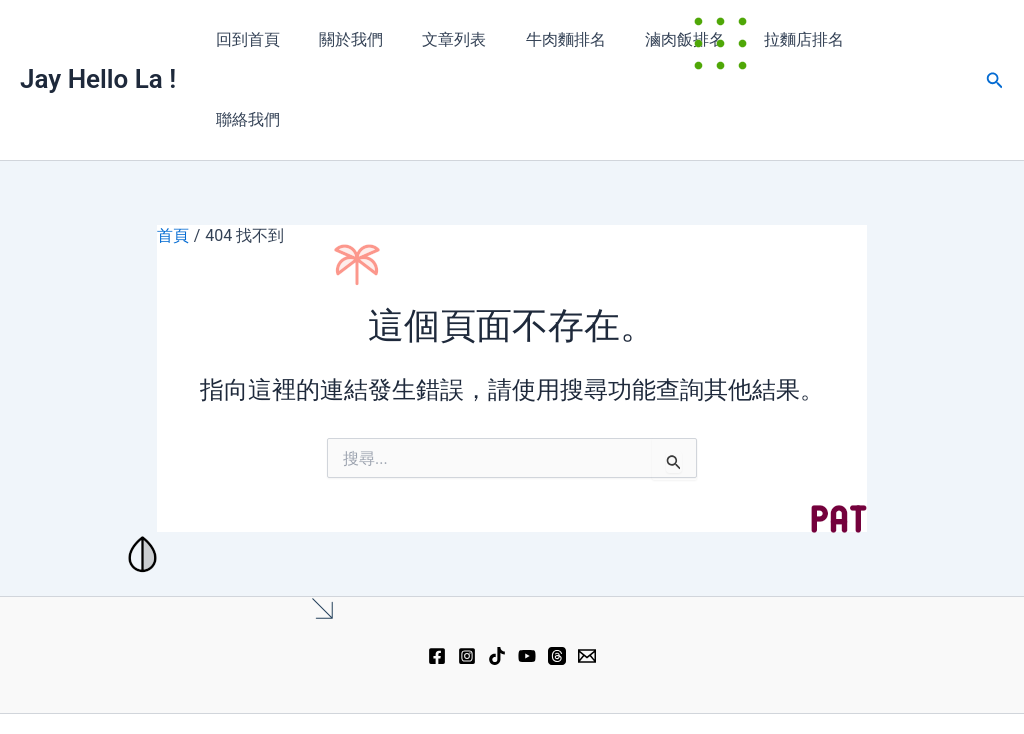  Describe the element at coordinates (142, 555) in the screenshot. I see `adjust opacity or transparency level` at that location.